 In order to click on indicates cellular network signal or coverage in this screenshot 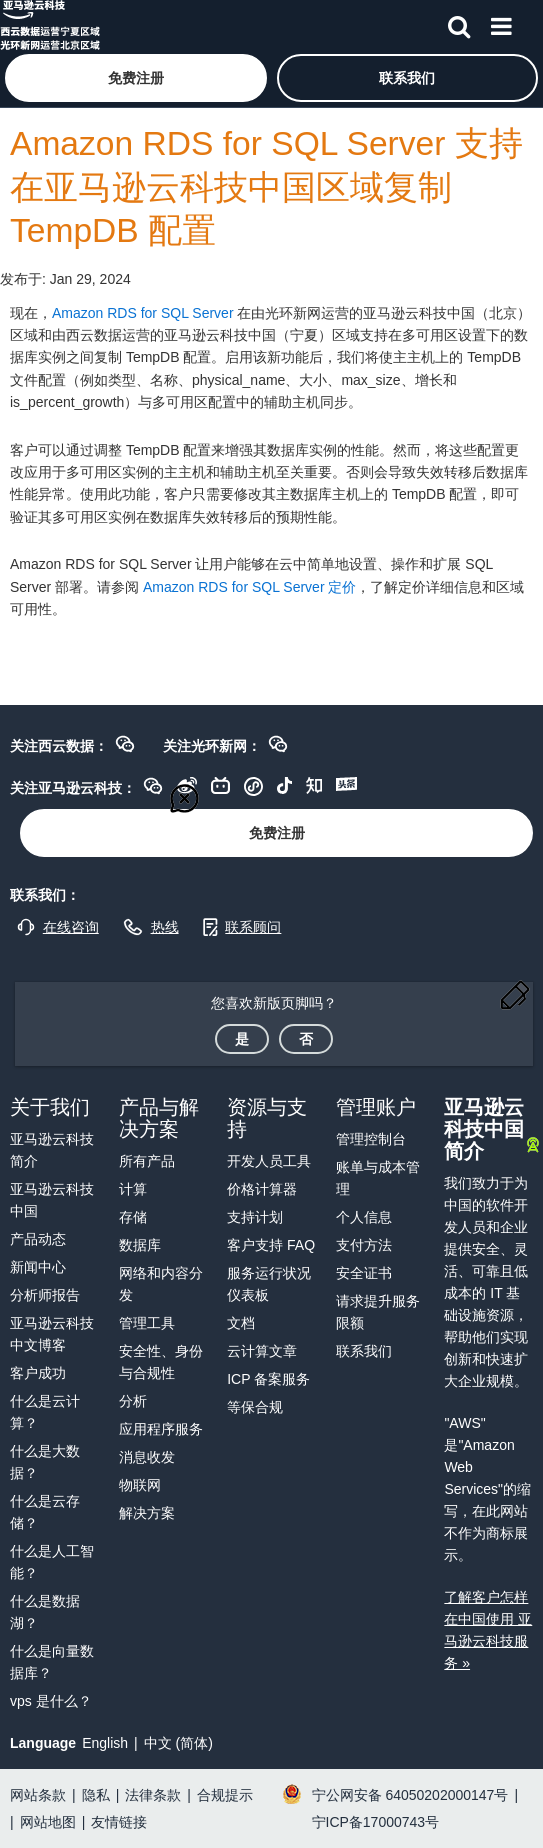, I will do `click(533, 1145)`.